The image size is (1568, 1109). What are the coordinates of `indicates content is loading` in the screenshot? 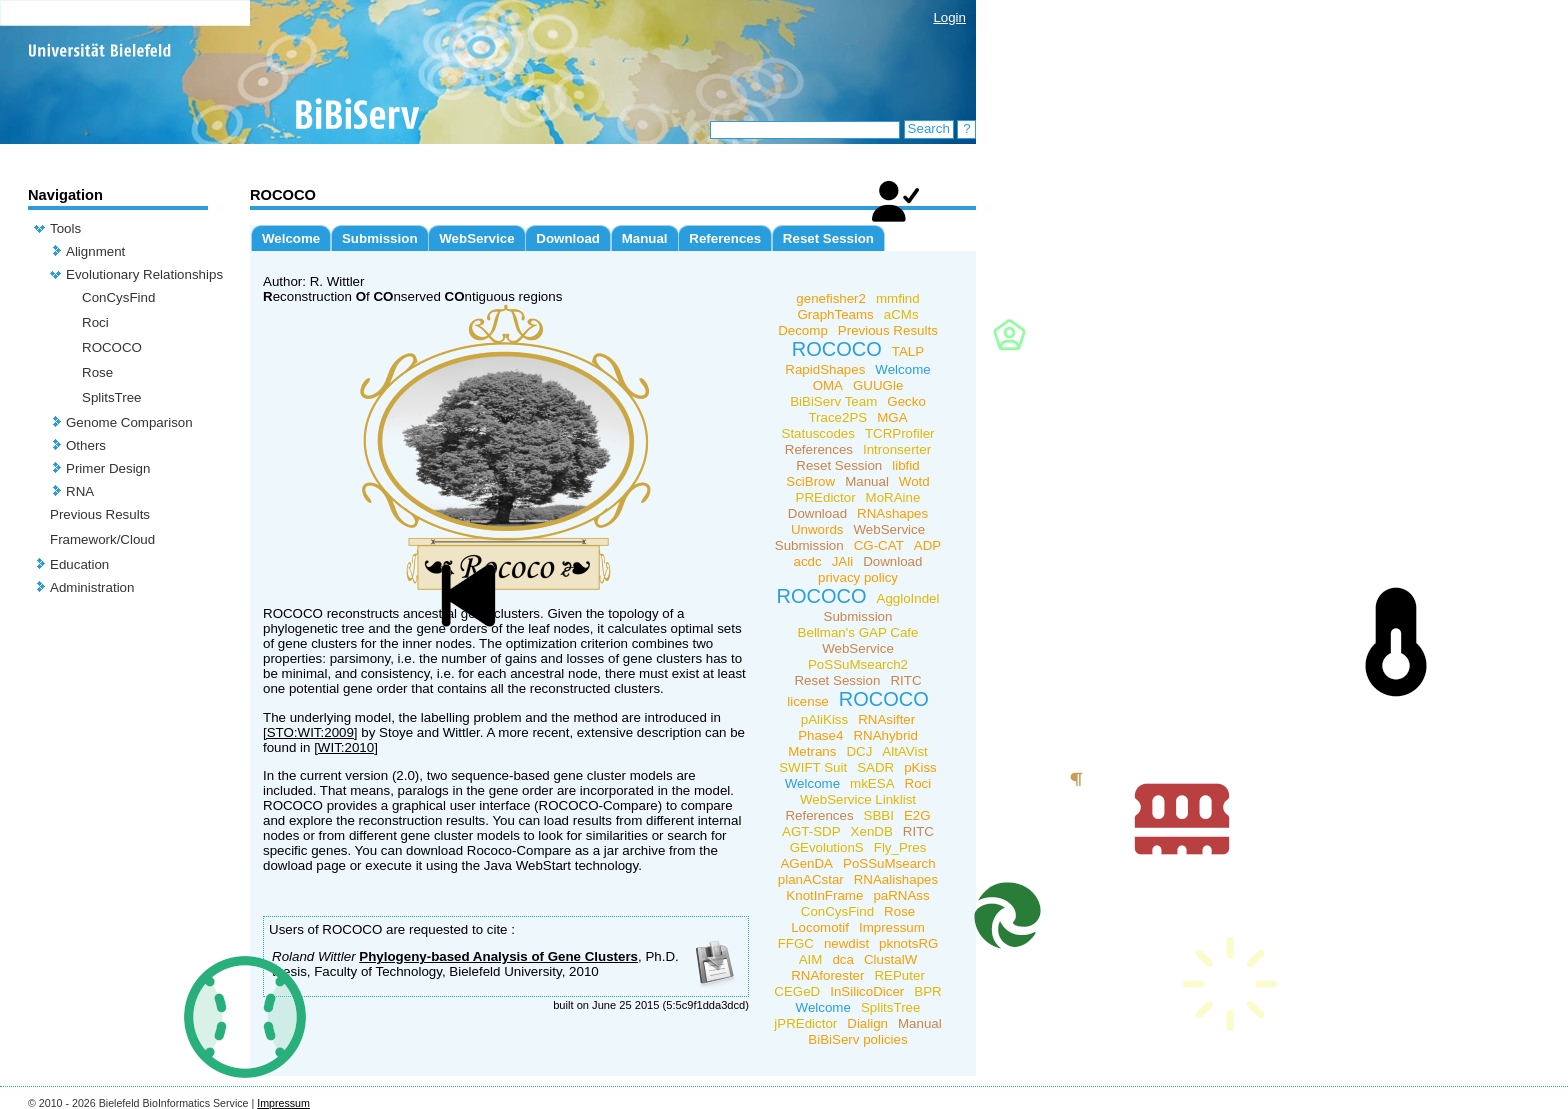 It's located at (1230, 984).